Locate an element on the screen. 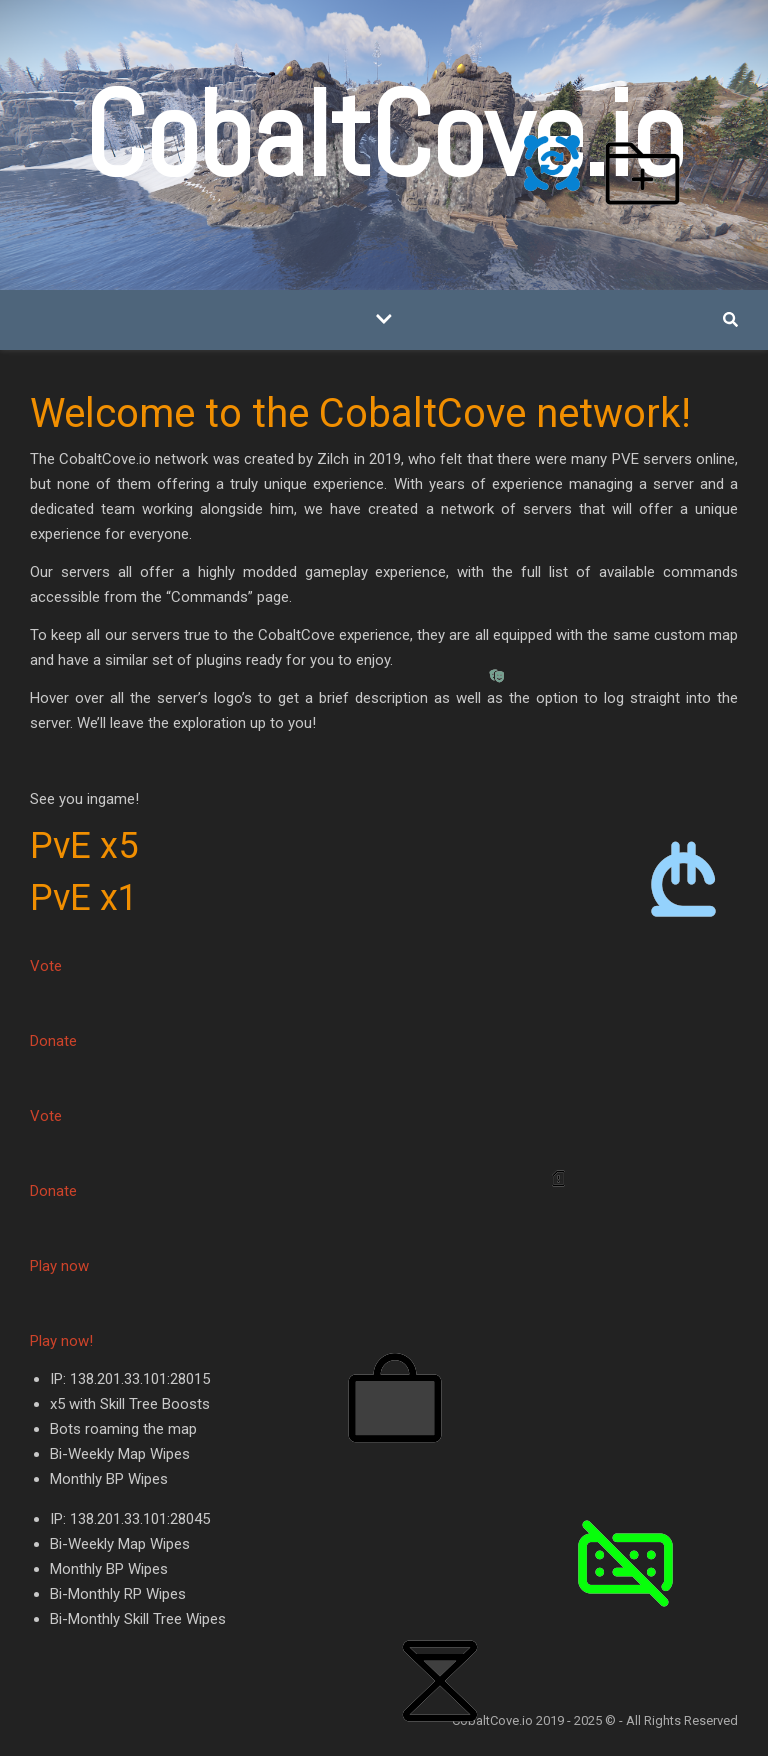 The height and width of the screenshot is (1756, 768). create a new folder is located at coordinates (642, 173).